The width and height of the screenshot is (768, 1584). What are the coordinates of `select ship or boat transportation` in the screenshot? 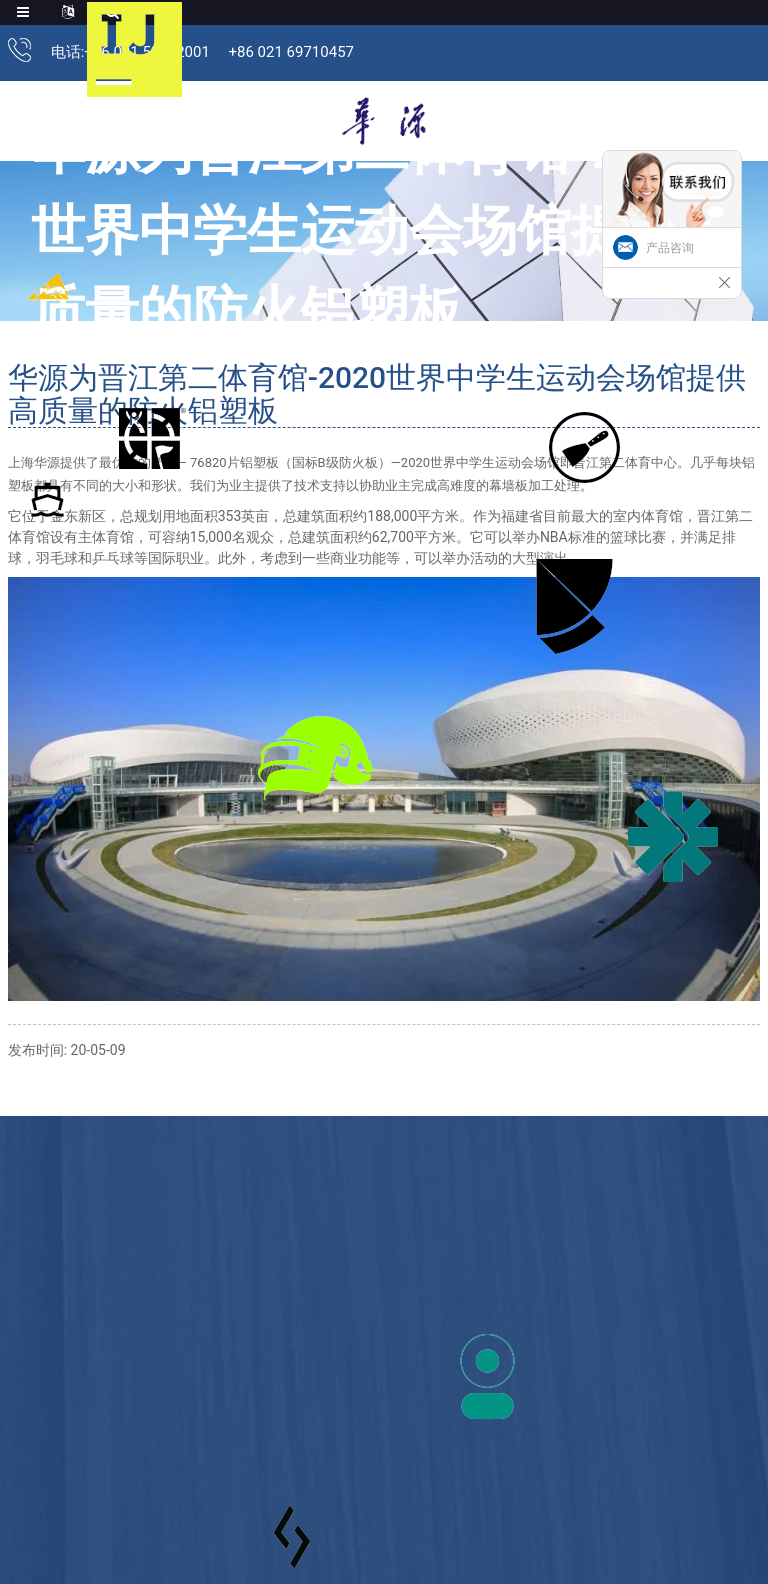 It's located at (47, 500).